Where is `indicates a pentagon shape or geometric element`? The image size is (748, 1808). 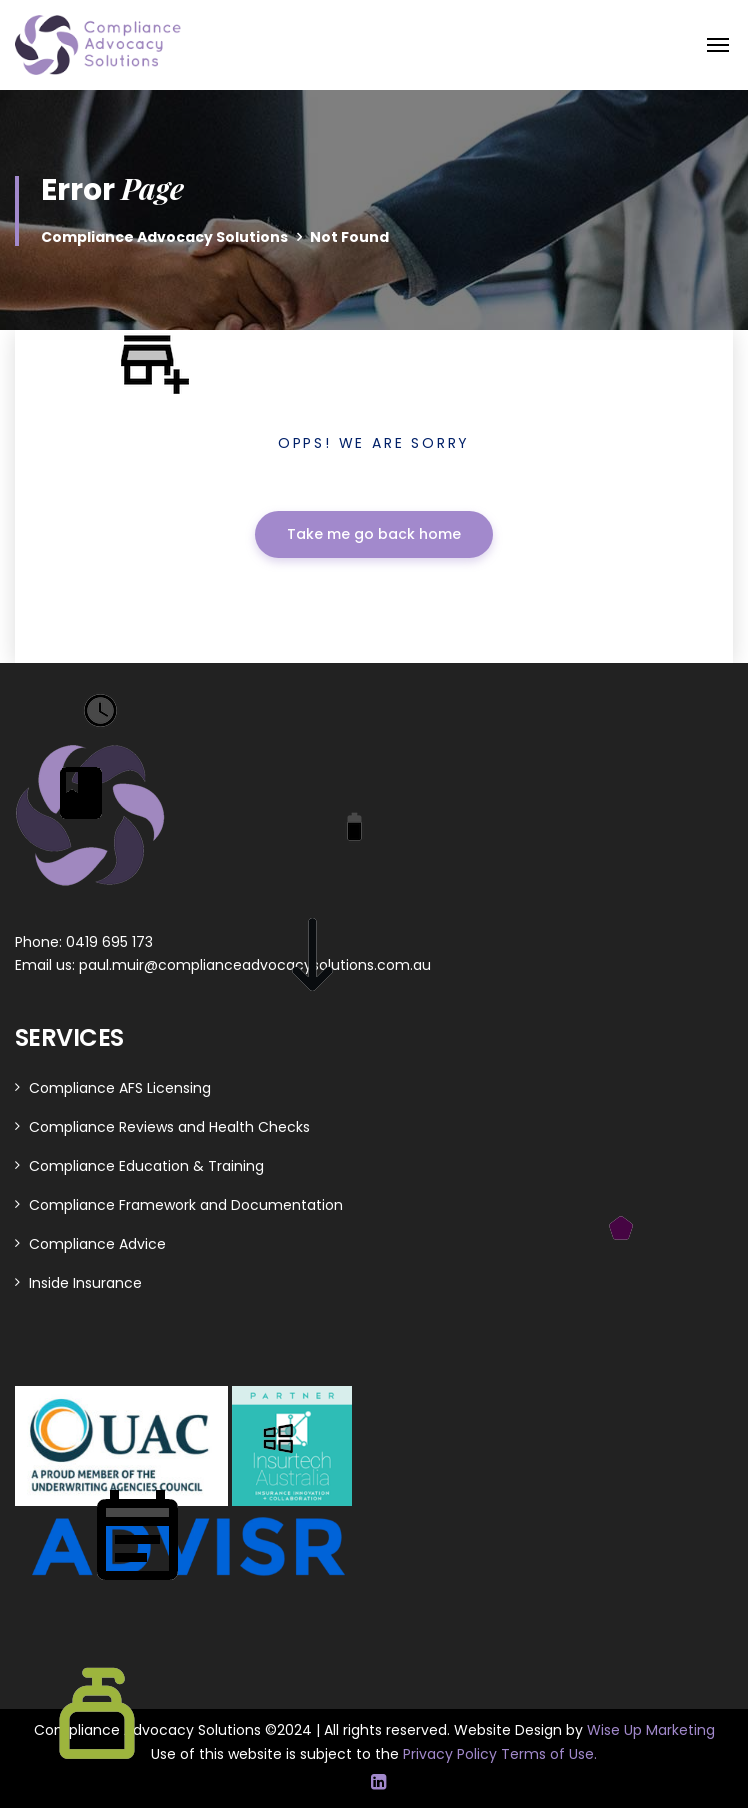
indicates a pentagon shape or geometric element is located at coordinates (621, 1228).